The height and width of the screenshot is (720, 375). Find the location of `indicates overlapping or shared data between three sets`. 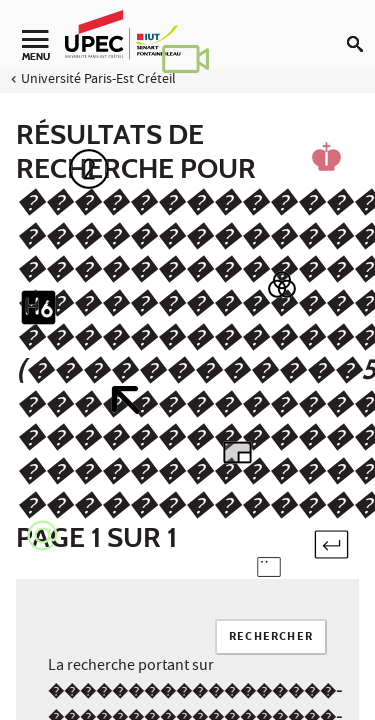

indicates overlapping or shared data between three sets is located at coordinates (282, 285).